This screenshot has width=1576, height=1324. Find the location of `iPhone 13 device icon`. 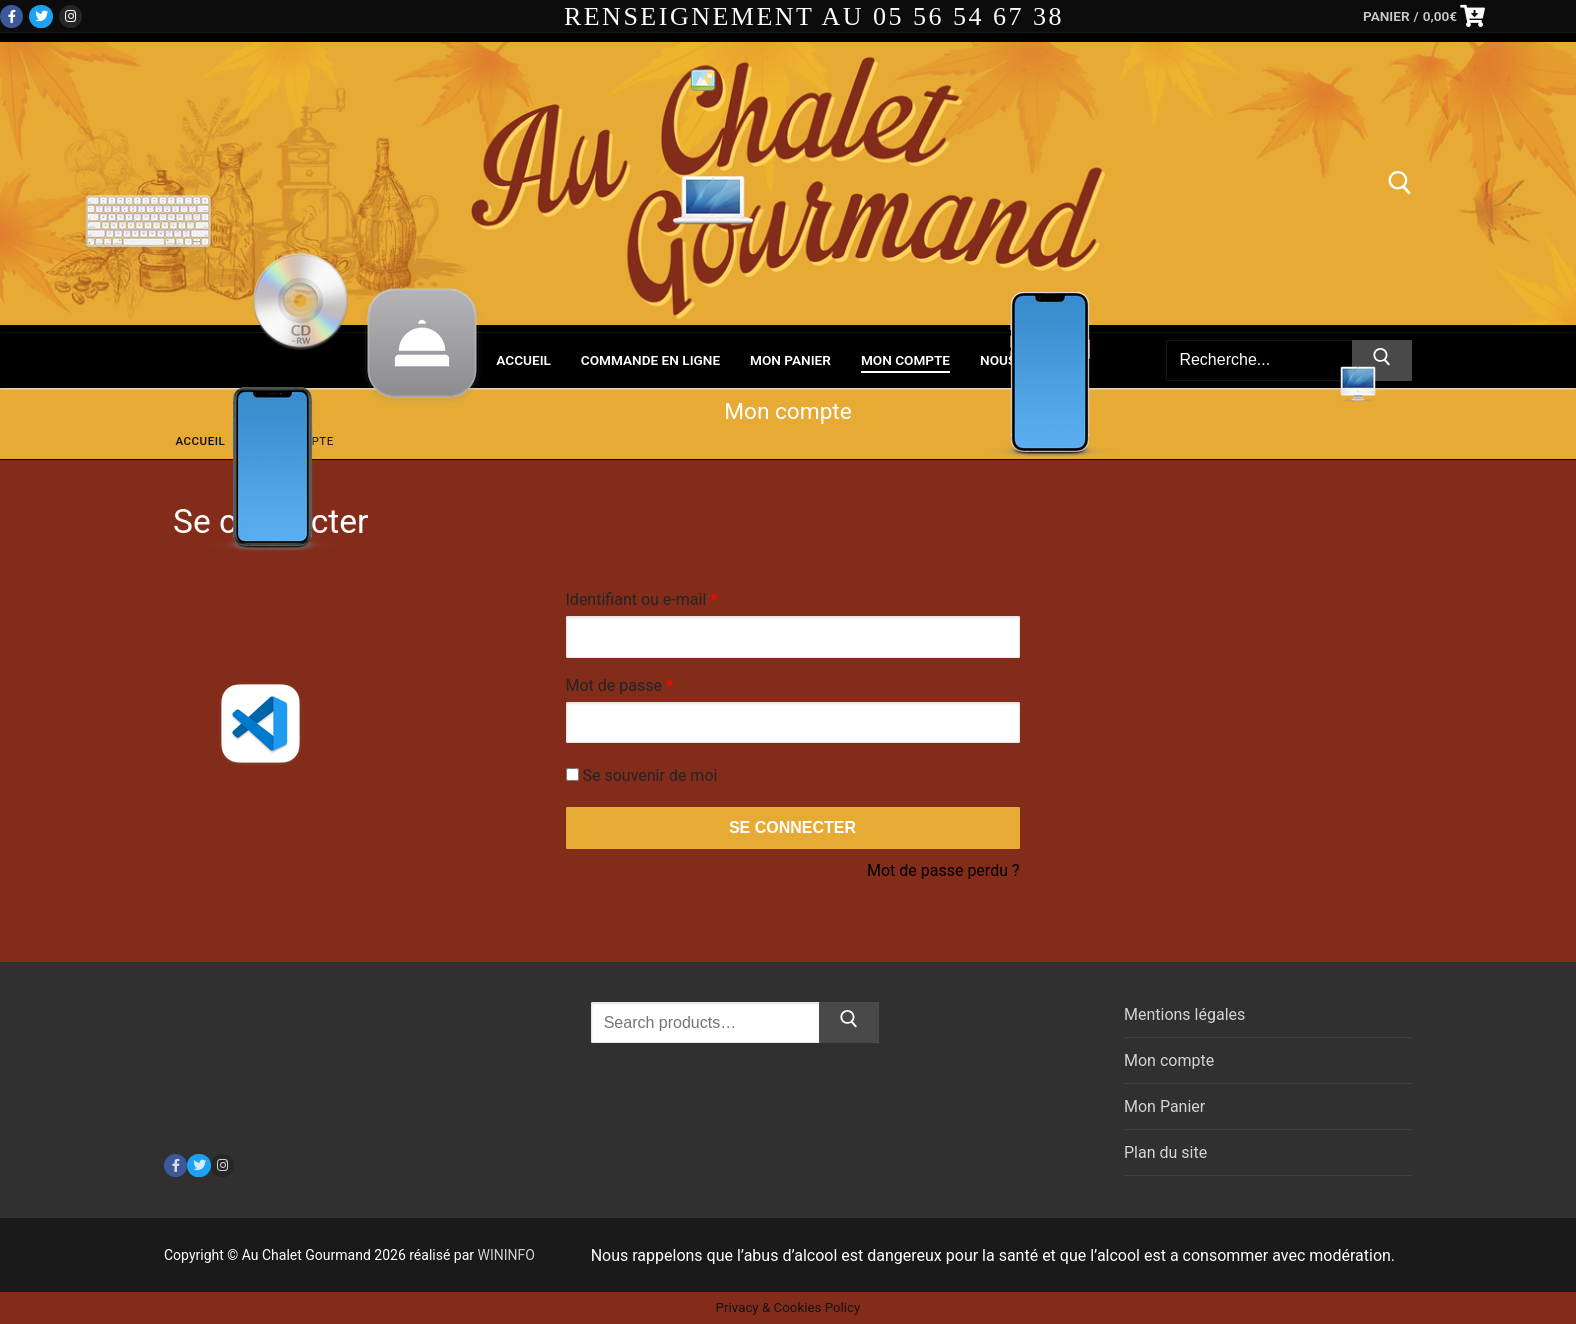

iPhone 13 device icon is located at coordinates (1050, 375).